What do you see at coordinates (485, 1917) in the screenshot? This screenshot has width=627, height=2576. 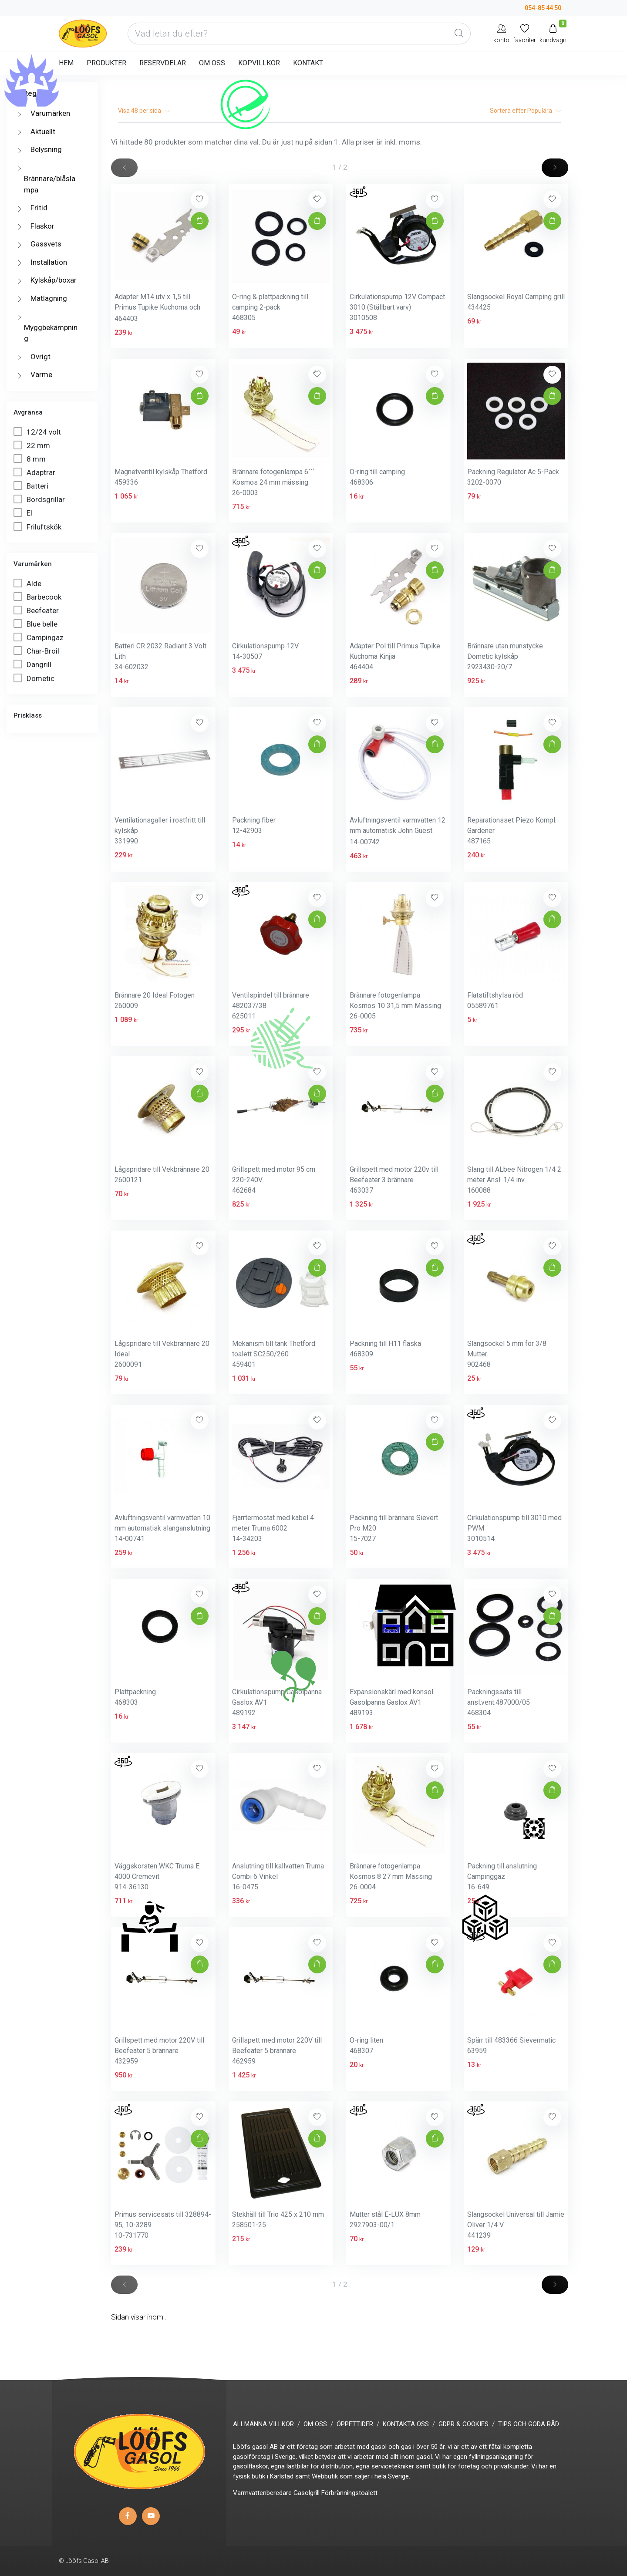 I see `access 3D modeling or building tools` at bounding box center [485, 1917].